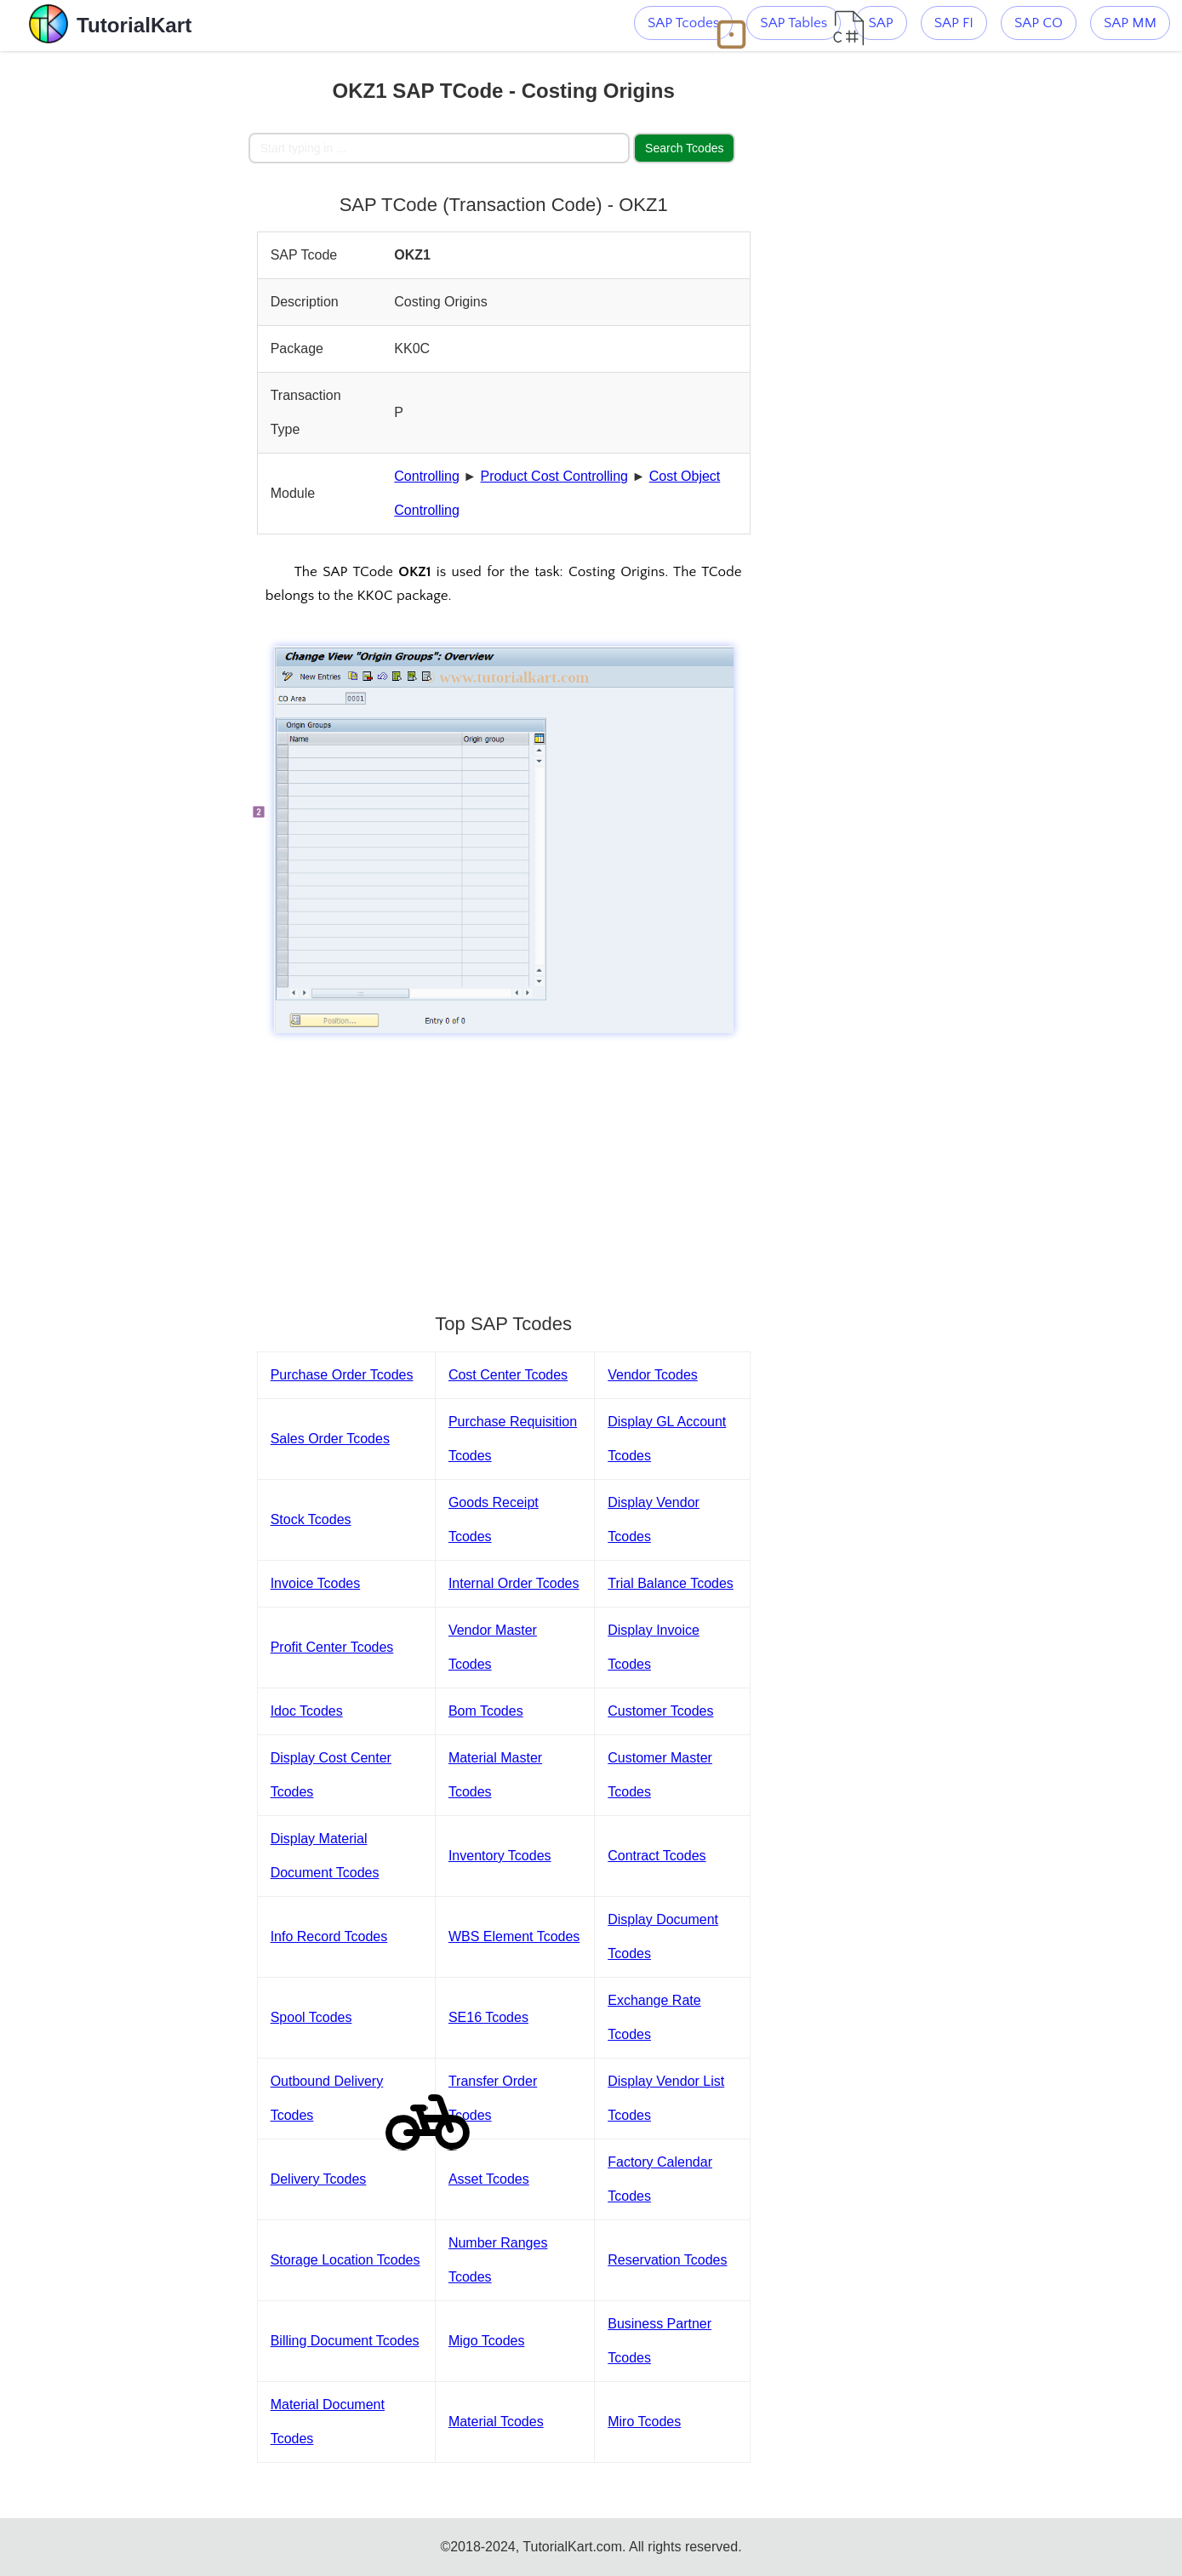 This screenshot has width=1182, height=2576. What do you see at coordinates (849, 28) in the screenshot?
I see `open a C# source code file` at bounding box center [849, 28].